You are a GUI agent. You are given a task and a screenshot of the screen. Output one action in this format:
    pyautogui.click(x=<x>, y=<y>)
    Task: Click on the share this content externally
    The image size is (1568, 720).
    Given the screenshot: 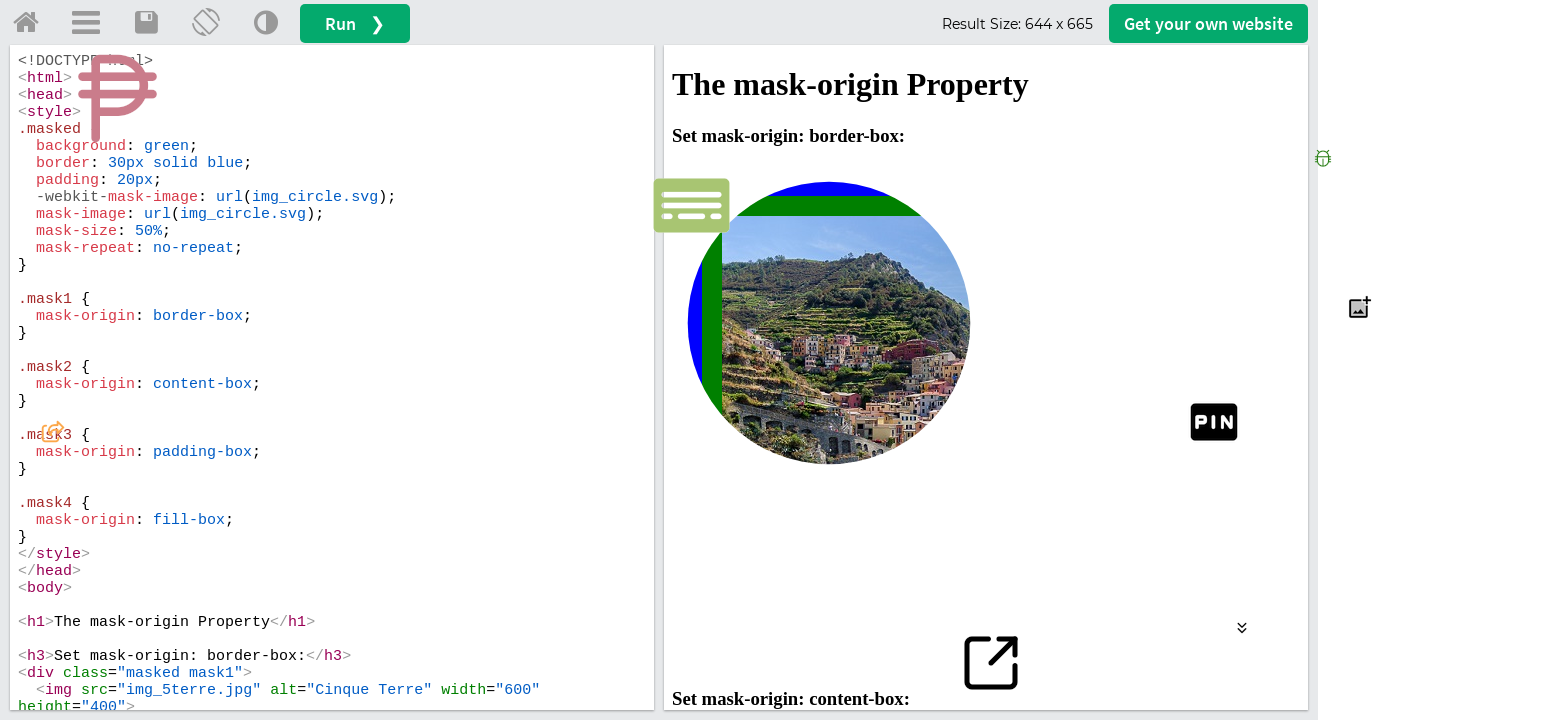 What is the action you would take?
    pyautogui.click(x=52, y=431)
    